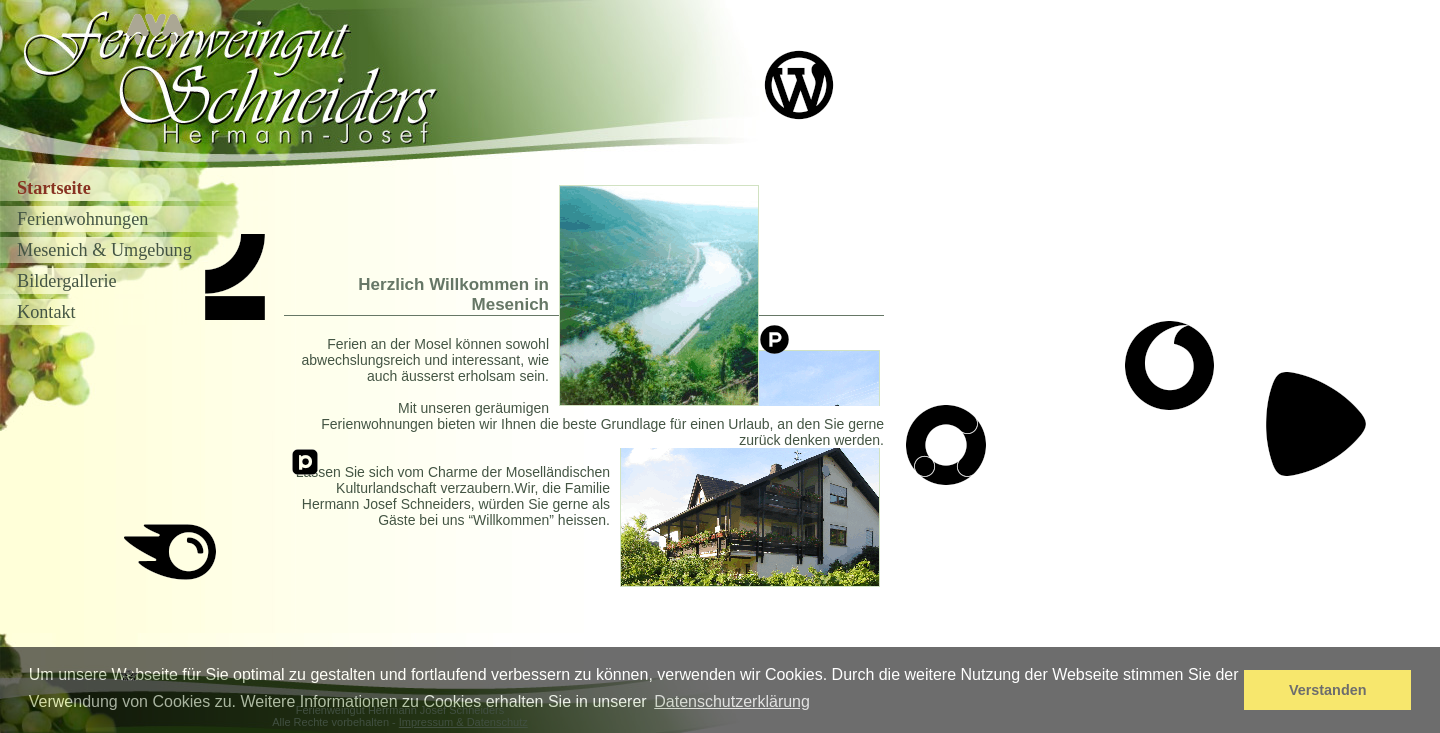 The height and width of the screenshot is (733, 1440). I want to click on google marketing platform logo, so click(946, 445).